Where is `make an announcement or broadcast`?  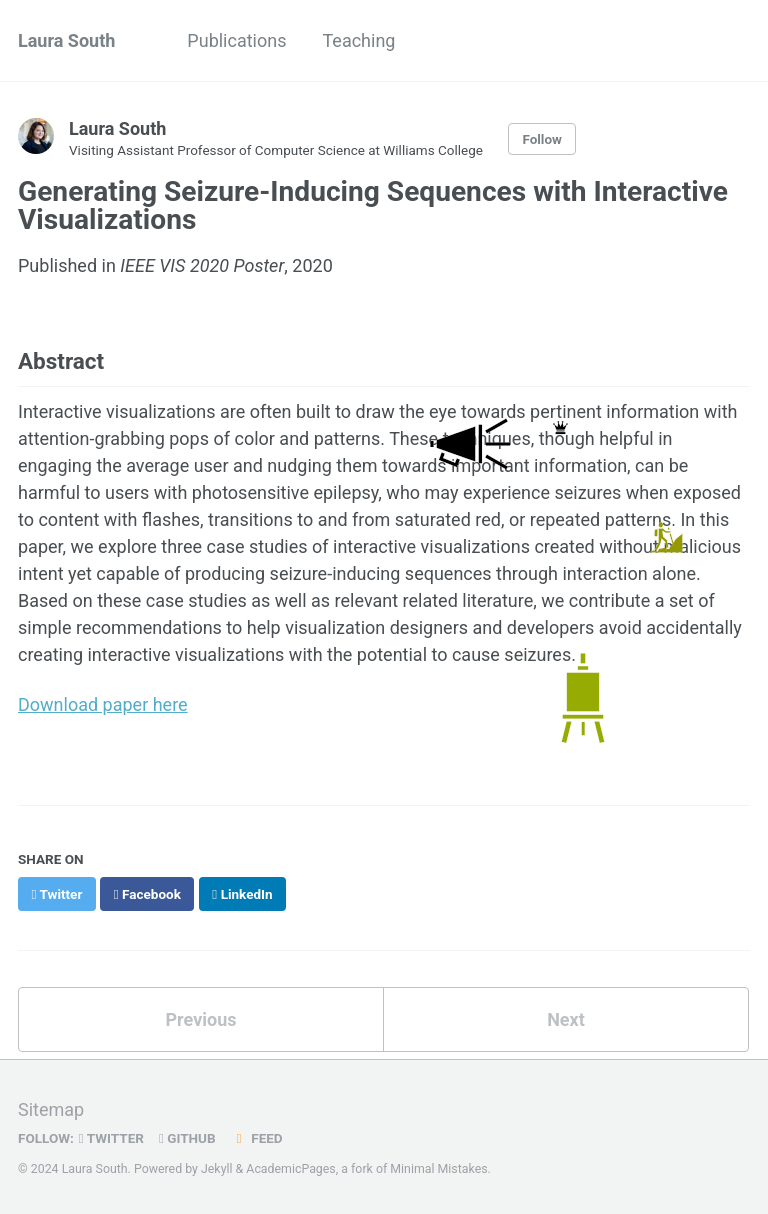 make an announcement or broadcast is located at coordinates (471, 444).